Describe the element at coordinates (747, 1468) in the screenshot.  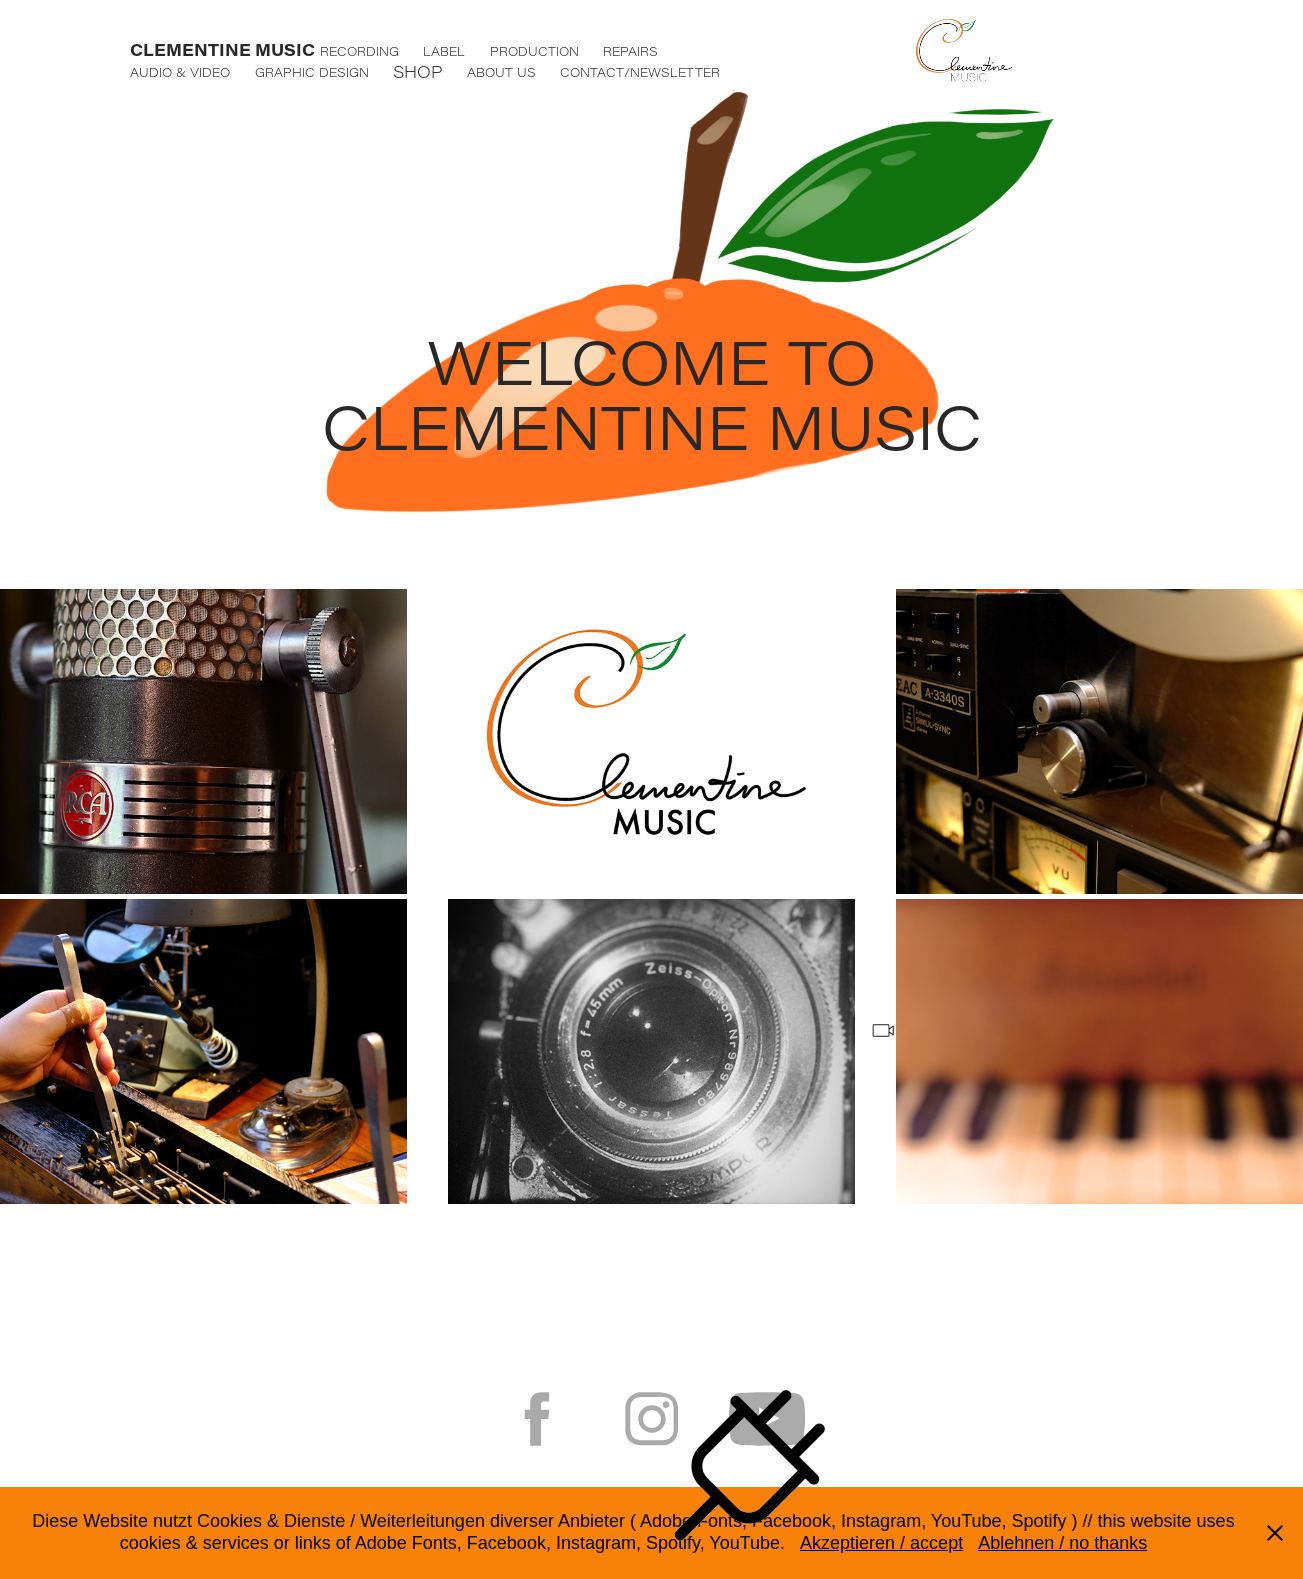
I see `connect to a power source` at that location.